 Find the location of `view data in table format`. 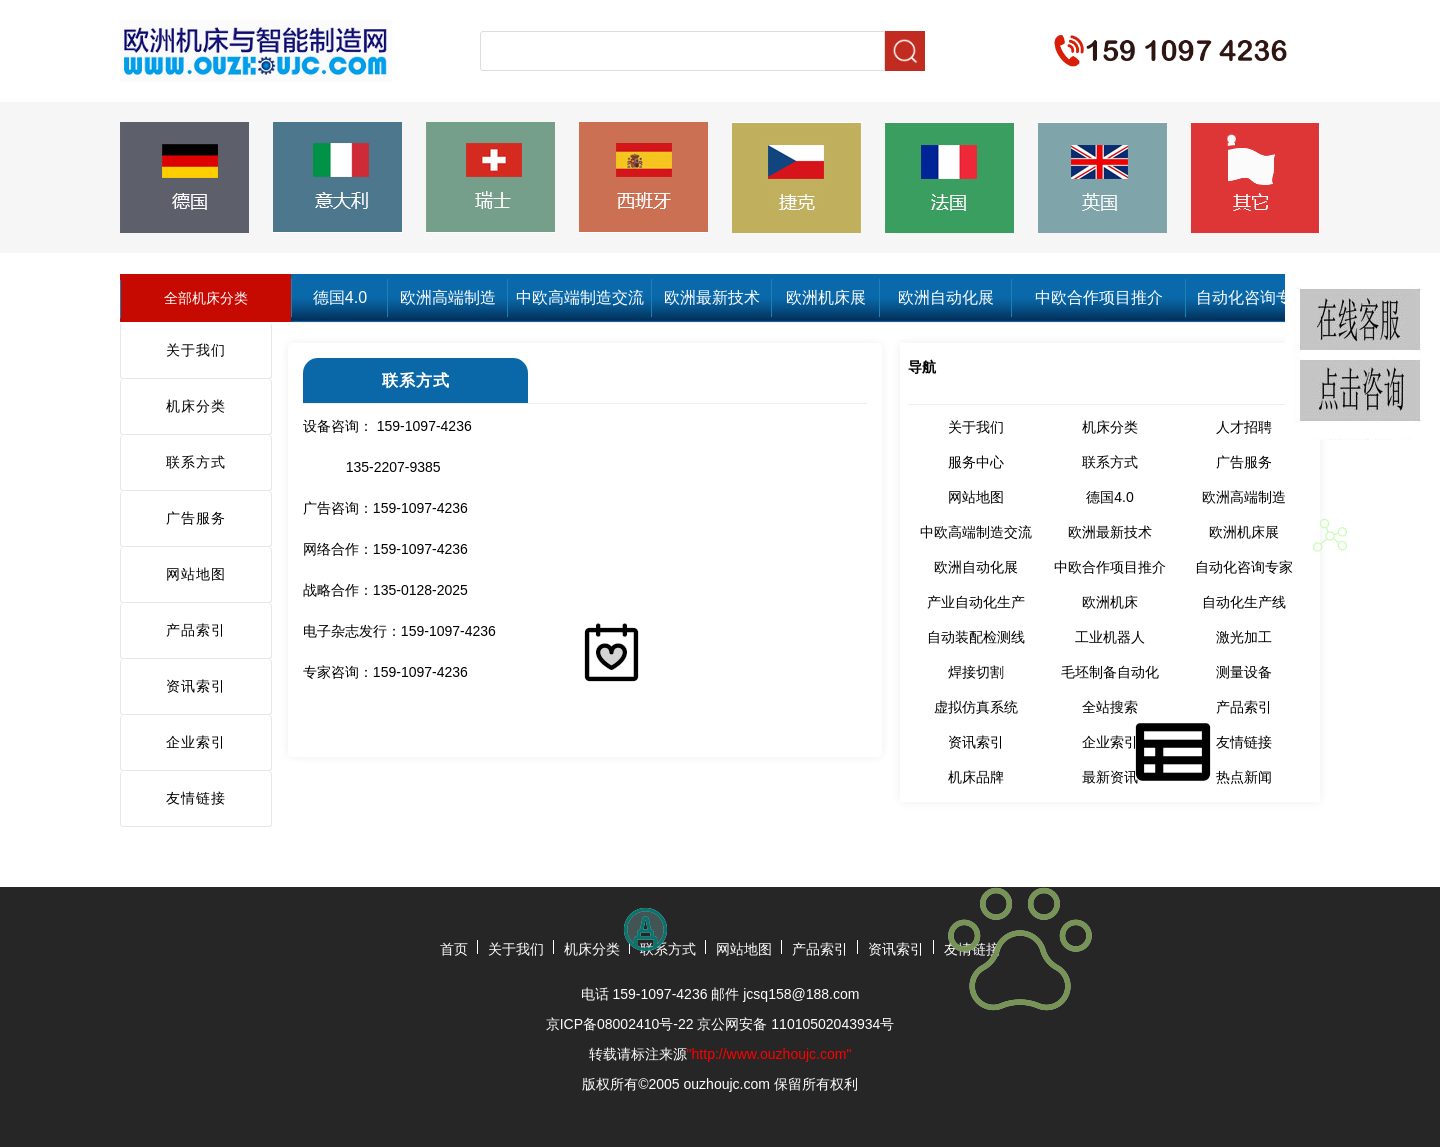

view data in table format is located at coordinates (1173, 752).